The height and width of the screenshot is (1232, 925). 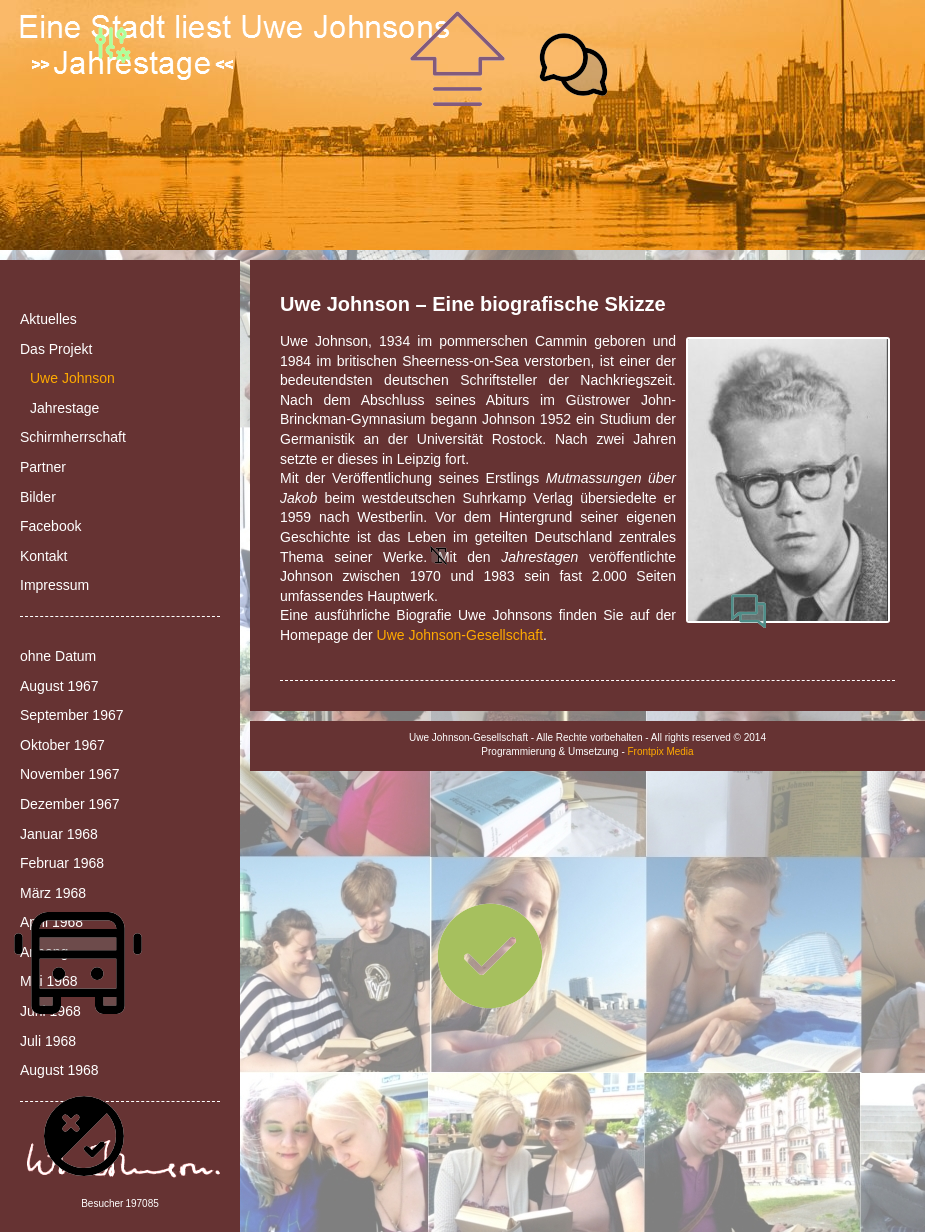 I want to click on upload multiple files or items, so click(x=457, y=62).